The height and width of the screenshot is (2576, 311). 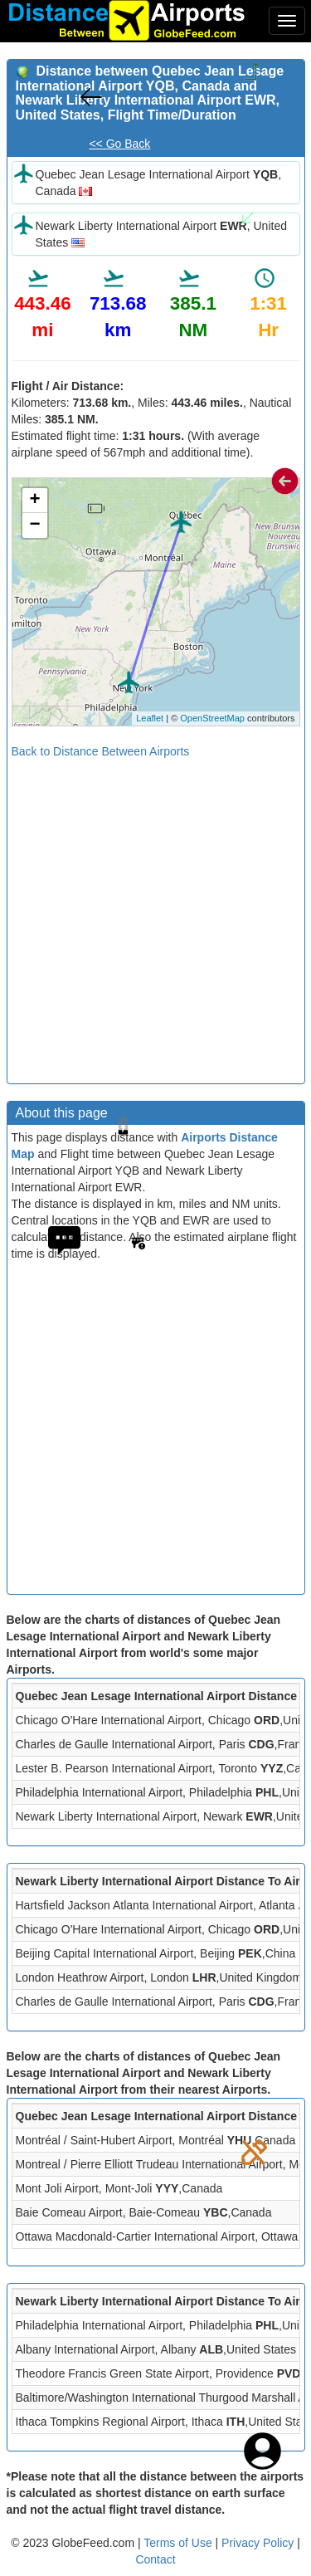 I want to click on turn right then continue upward, so click(x=252, y=71).